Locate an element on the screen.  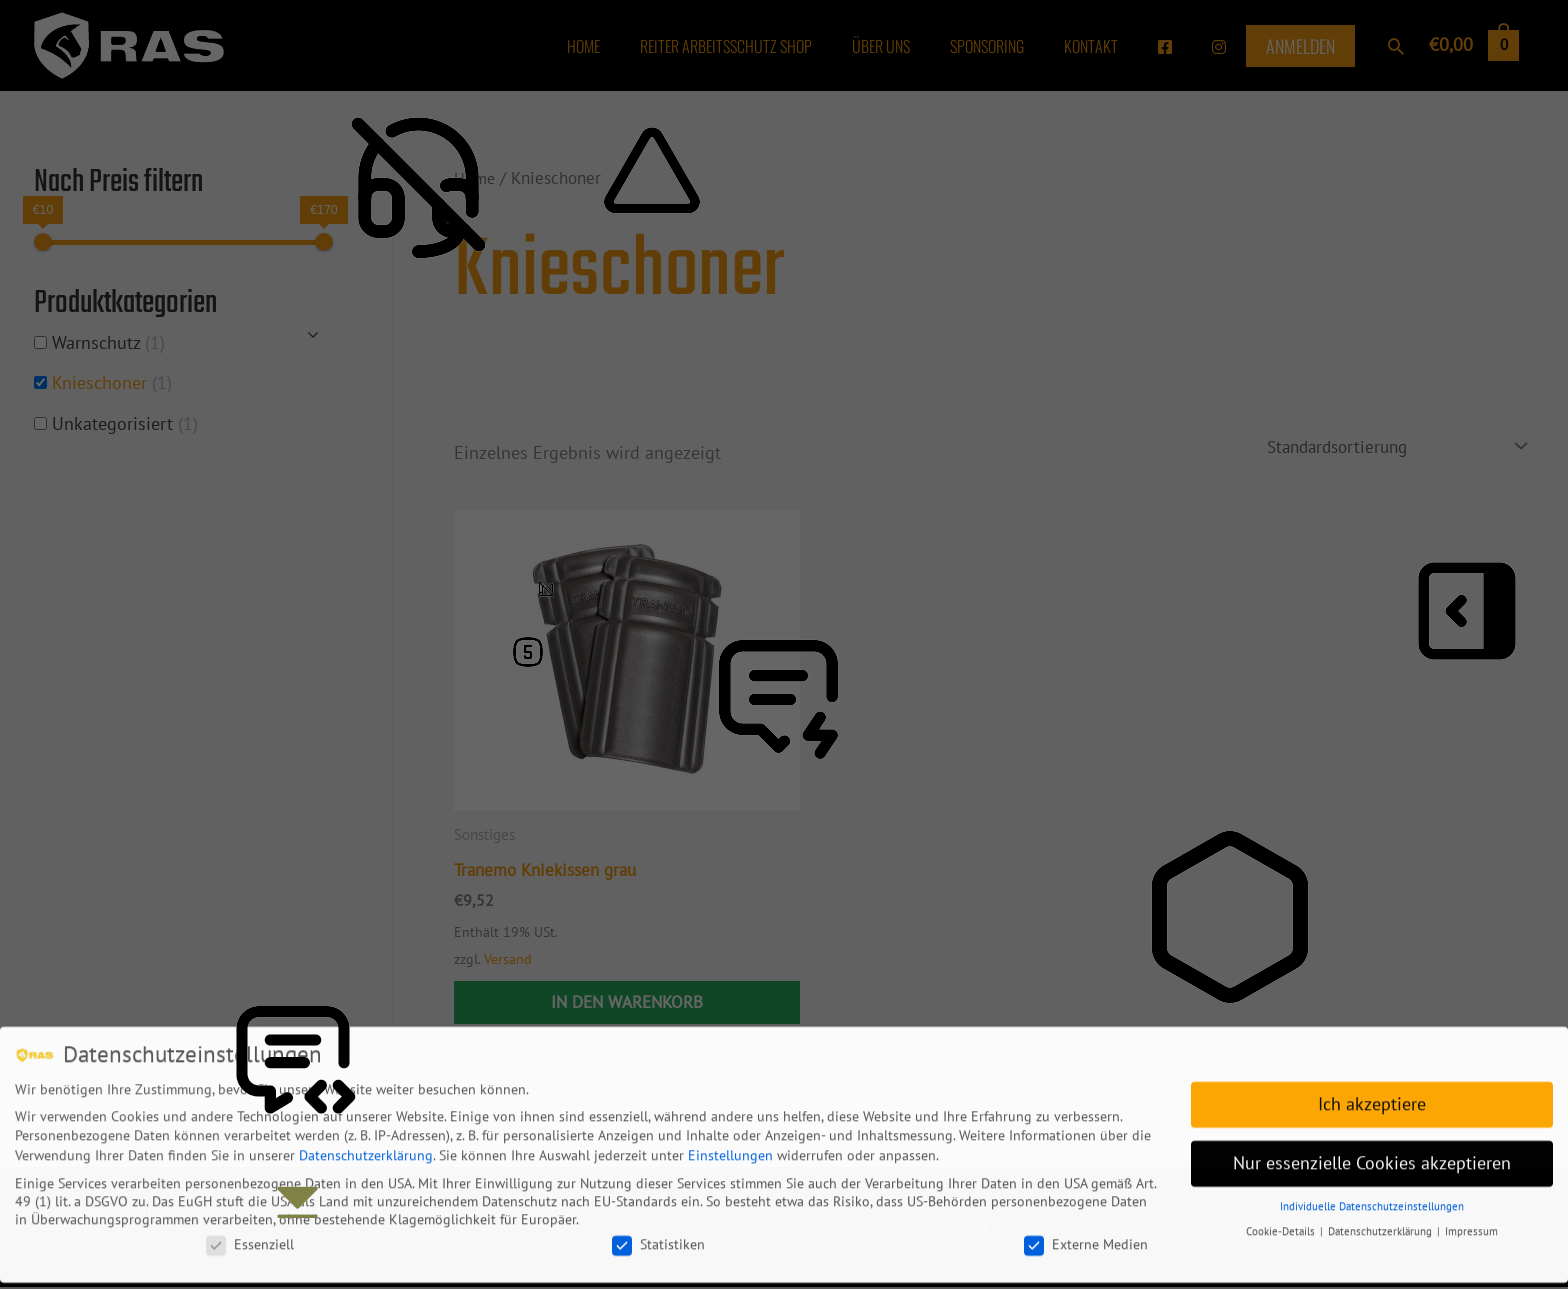
indicates a warning or caution state is located at coordinates (652, 172).